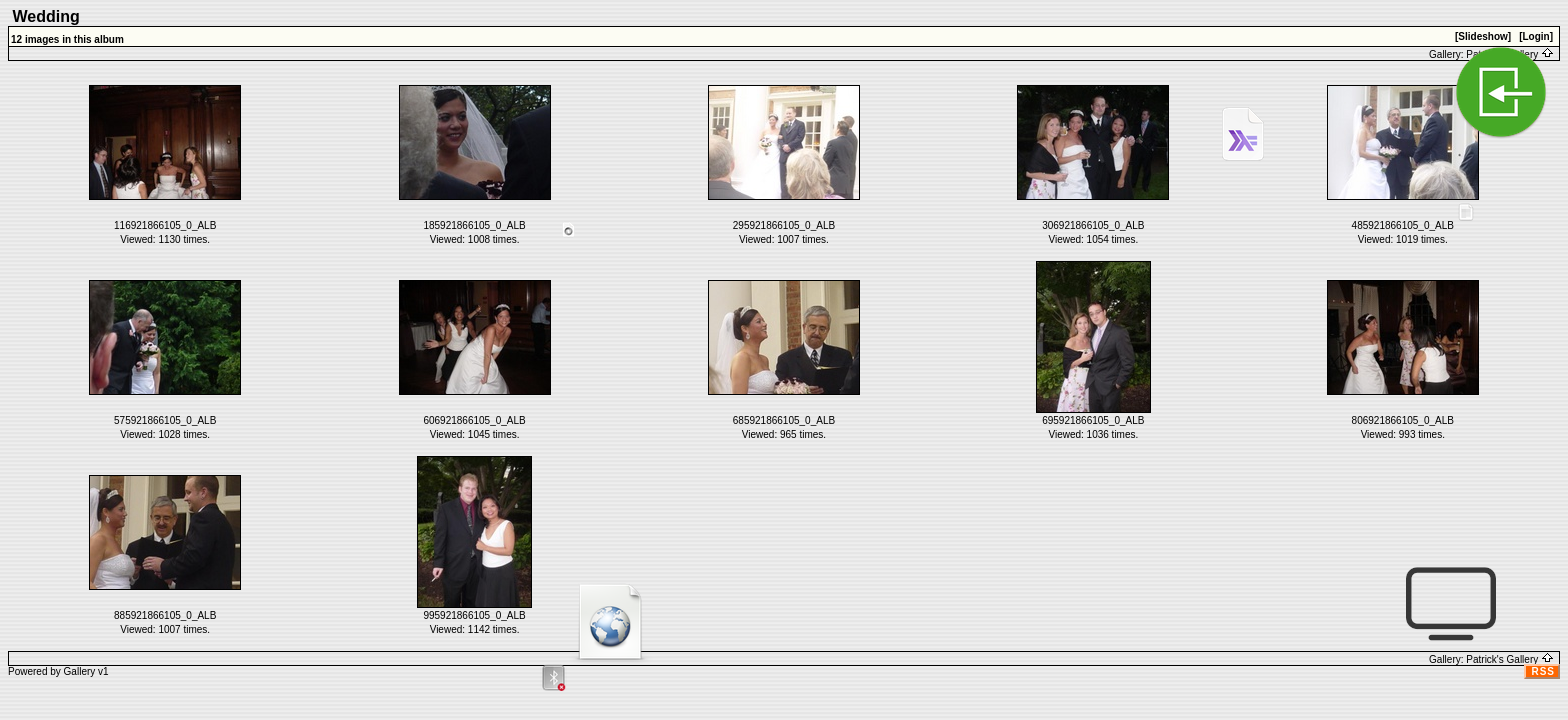 The width and height of the screenshot is (1568, 720). What do you see at coordinates (1501, 92) in the screenshot?
I see `log out of the current user session` at bounding box center [1501, 92].